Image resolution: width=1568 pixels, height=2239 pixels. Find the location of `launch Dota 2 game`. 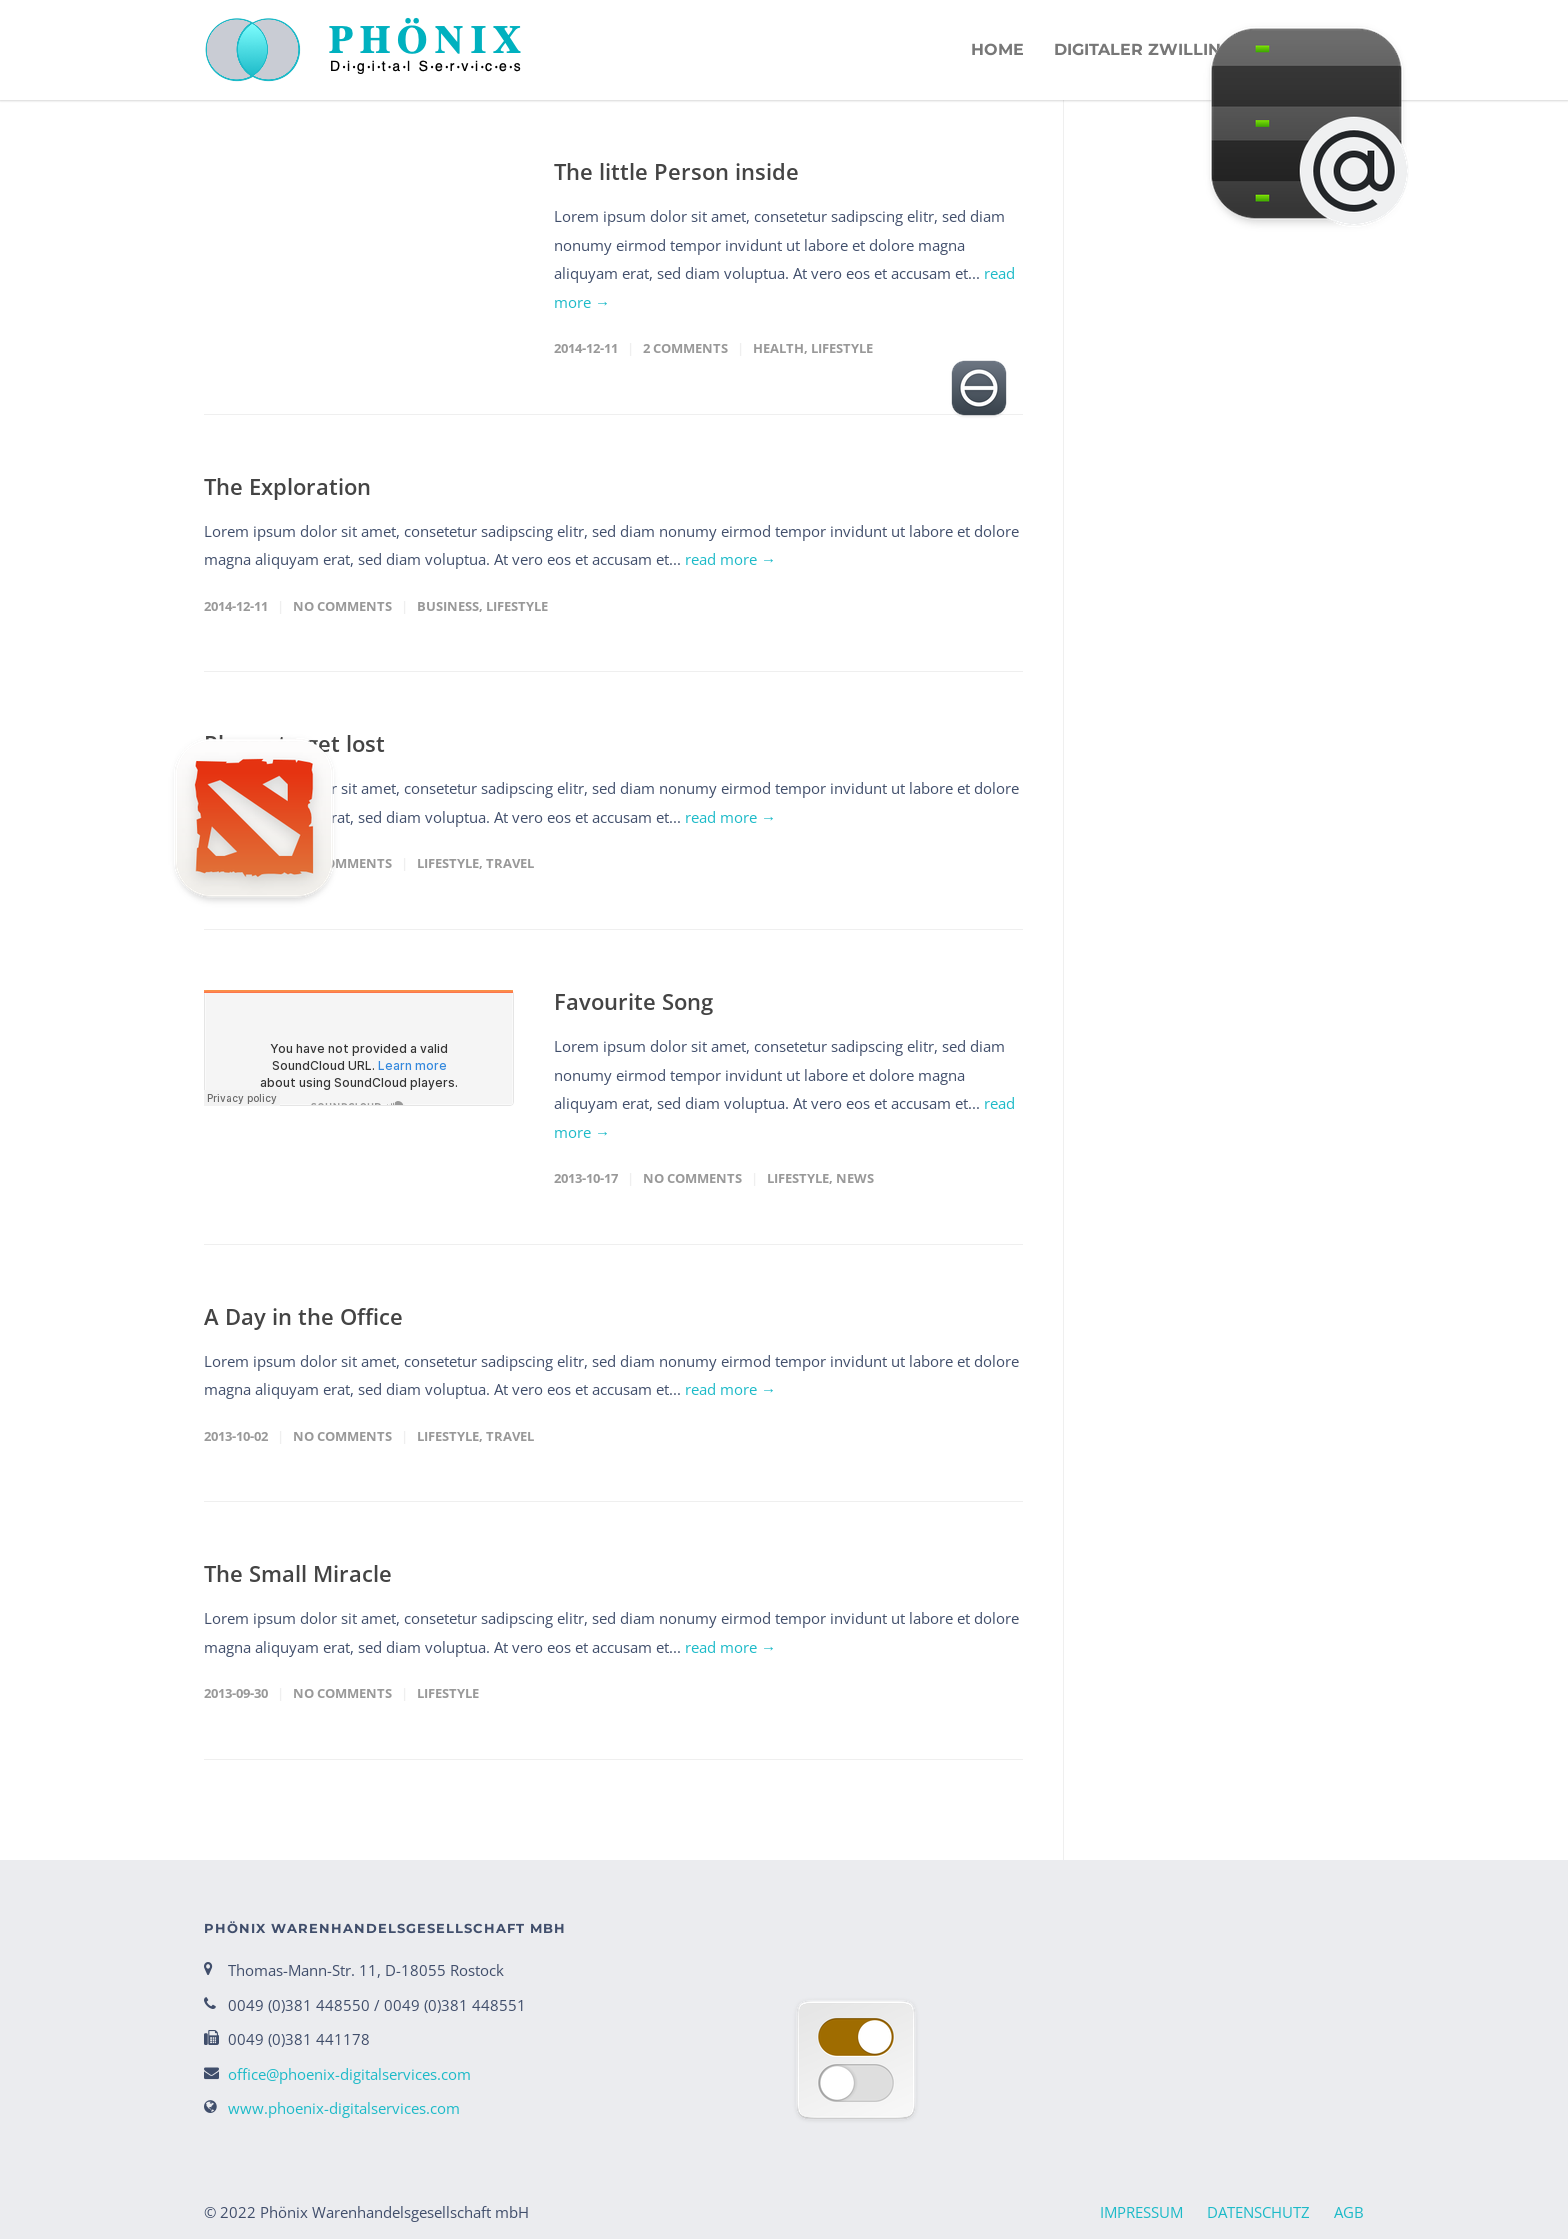

launch Dota 2 game is located at coordinates (254, 818).